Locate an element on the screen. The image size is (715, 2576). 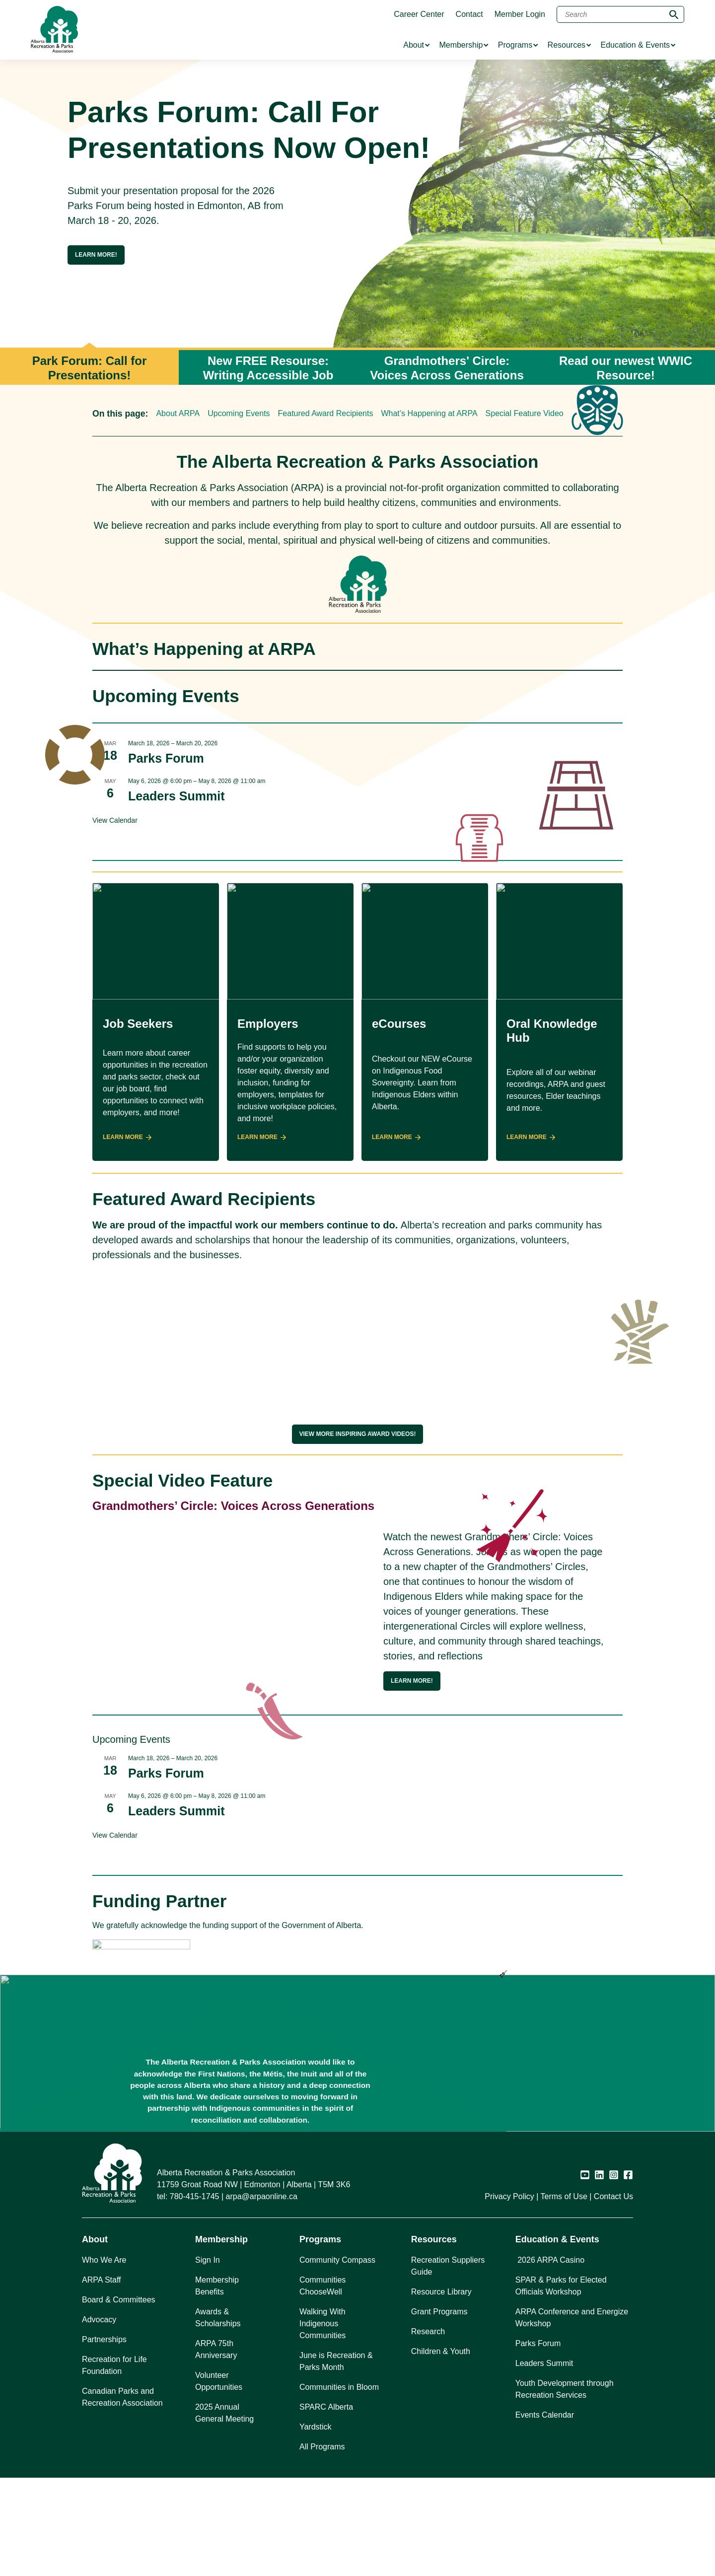
equip a dagger or knife weapon is located at coordinates (274, 1711).